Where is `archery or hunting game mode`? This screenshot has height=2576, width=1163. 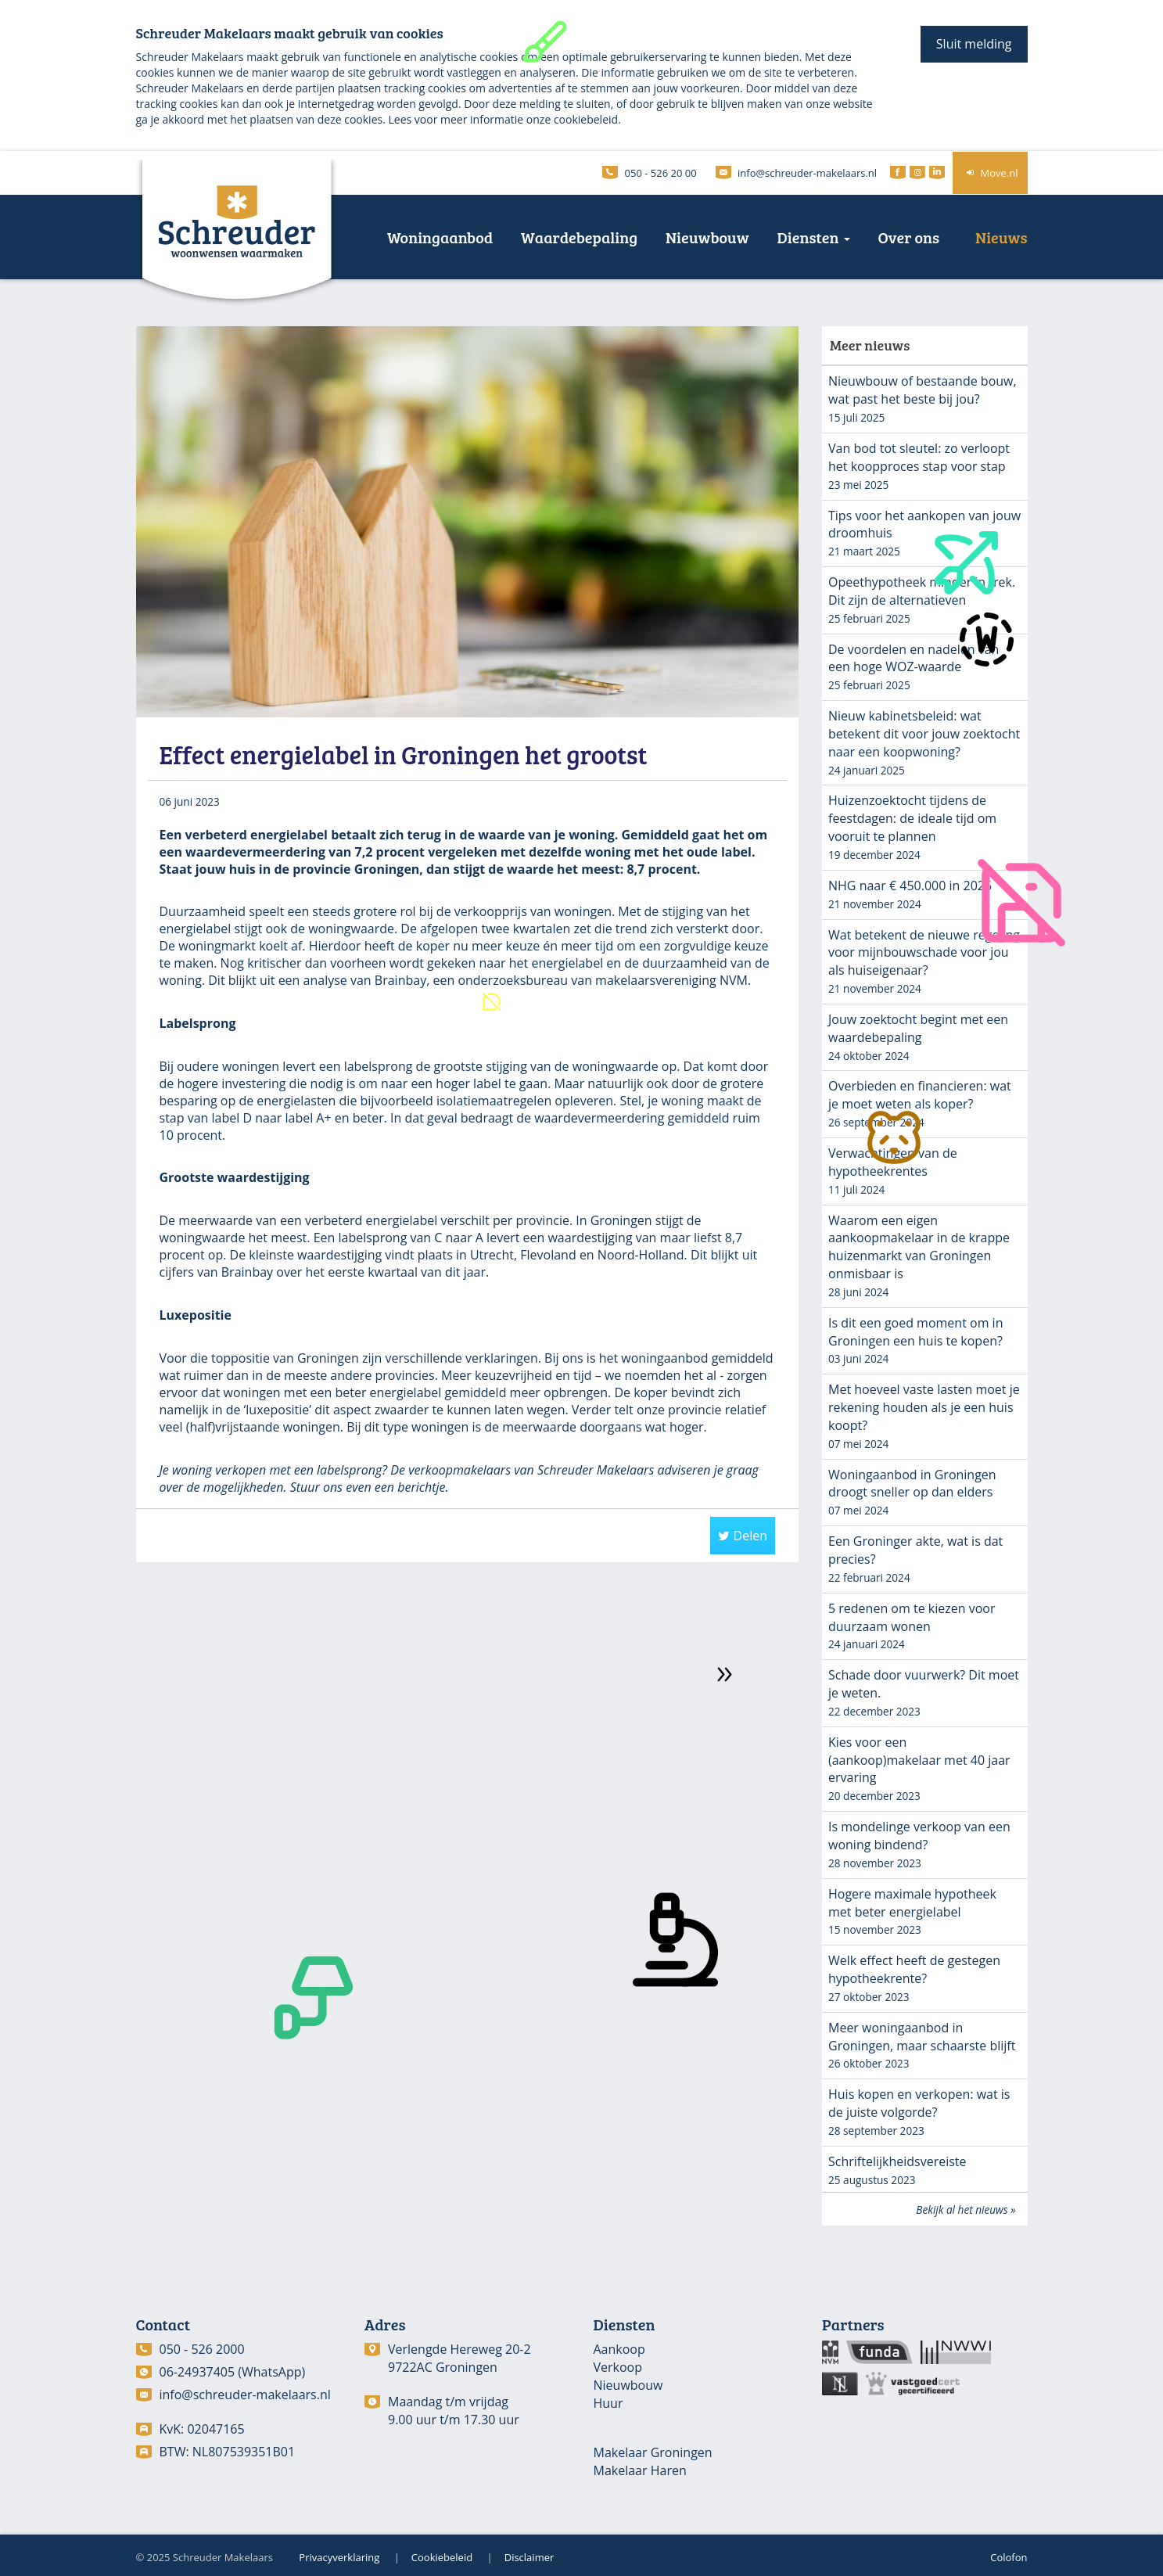 archery or hunting game mode is located at coordinates (966, 562).